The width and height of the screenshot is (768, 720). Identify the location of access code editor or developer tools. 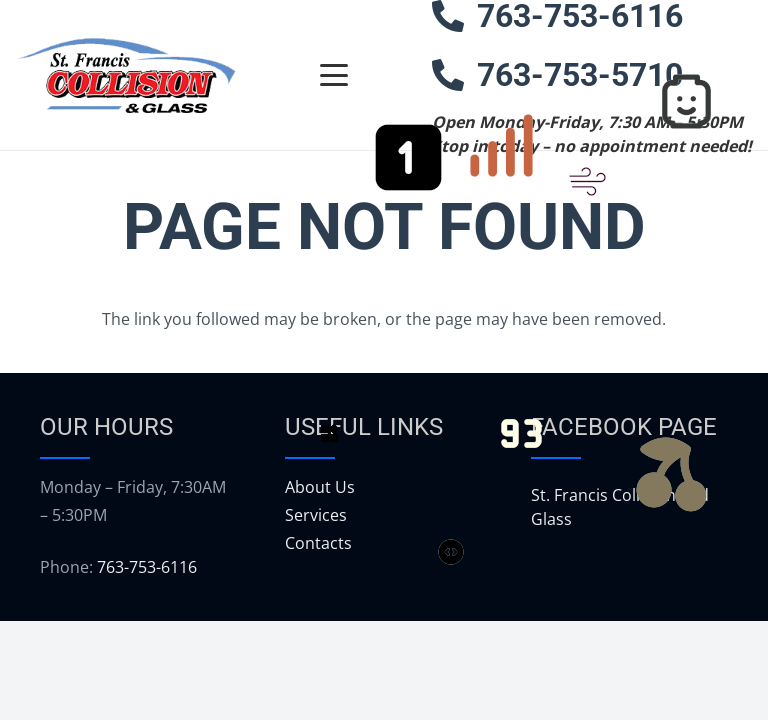
(451, 552).